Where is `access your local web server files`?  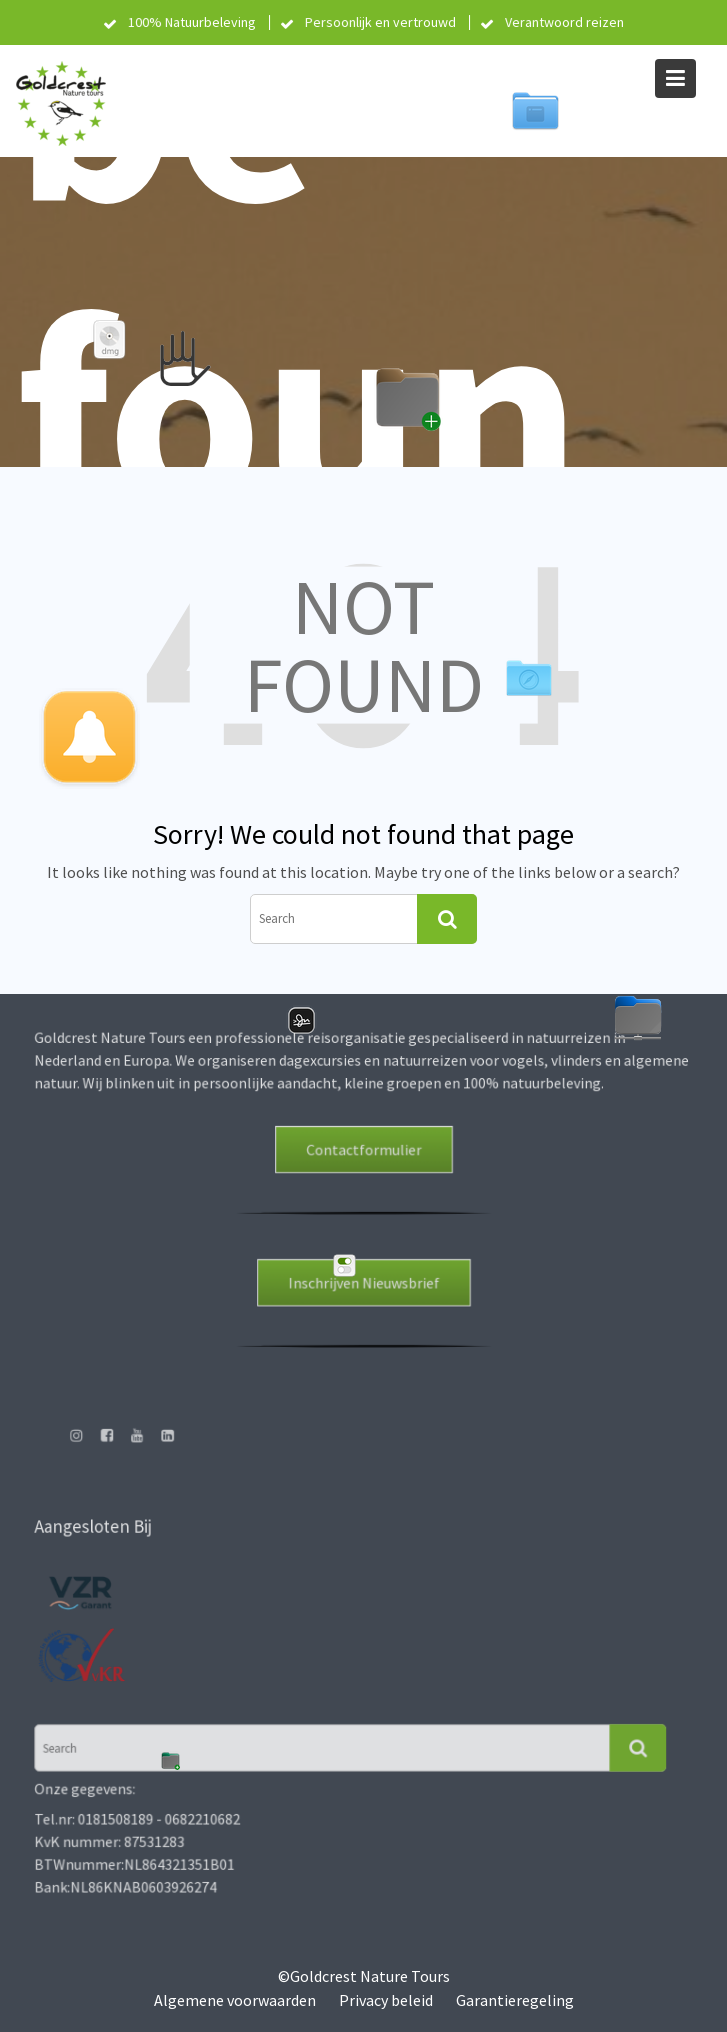
access your local web server files is located at coordinates (529, 678).